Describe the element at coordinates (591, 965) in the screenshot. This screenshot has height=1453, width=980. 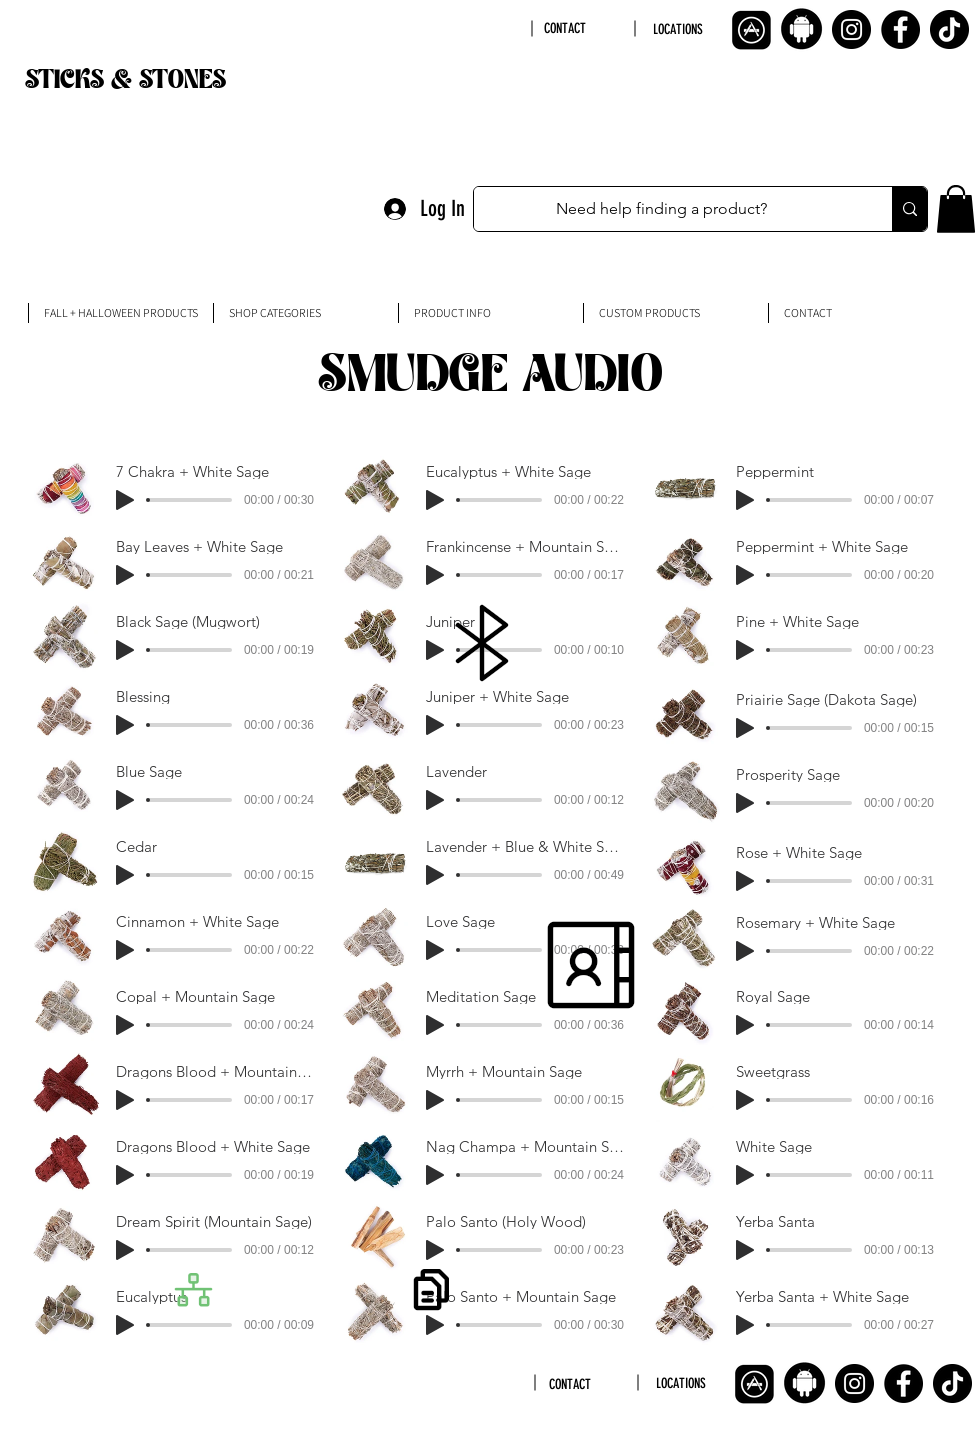
I see `open your contacts or address book` at that location.